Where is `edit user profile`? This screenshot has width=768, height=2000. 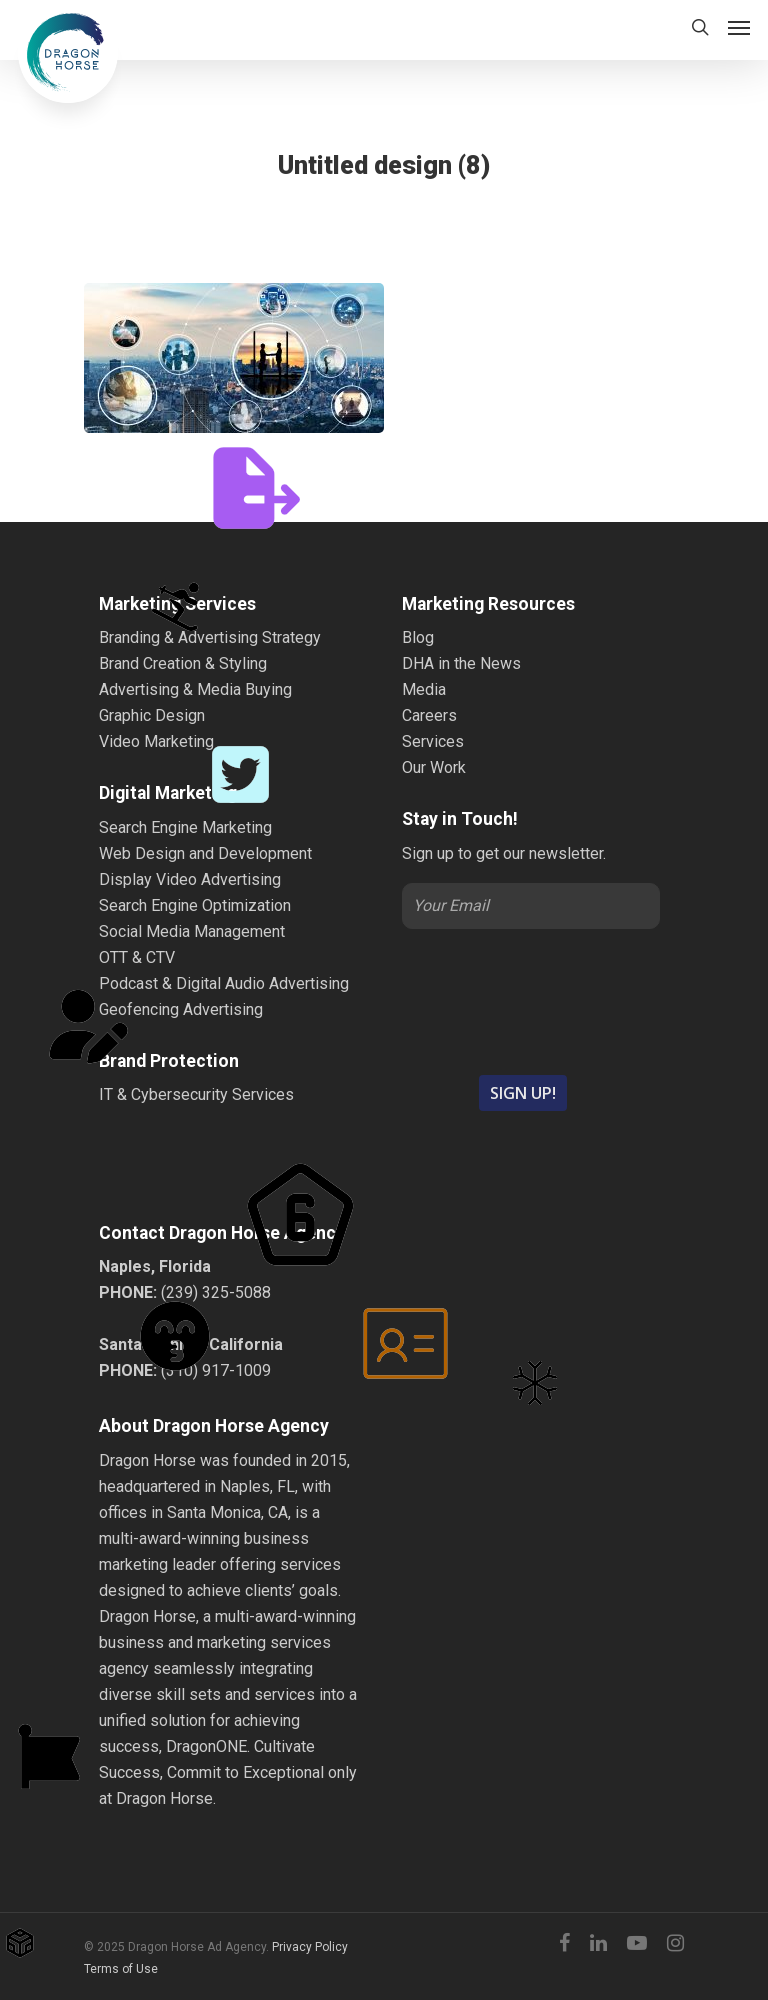 edit user profile is located at coordinates (87, 1024).